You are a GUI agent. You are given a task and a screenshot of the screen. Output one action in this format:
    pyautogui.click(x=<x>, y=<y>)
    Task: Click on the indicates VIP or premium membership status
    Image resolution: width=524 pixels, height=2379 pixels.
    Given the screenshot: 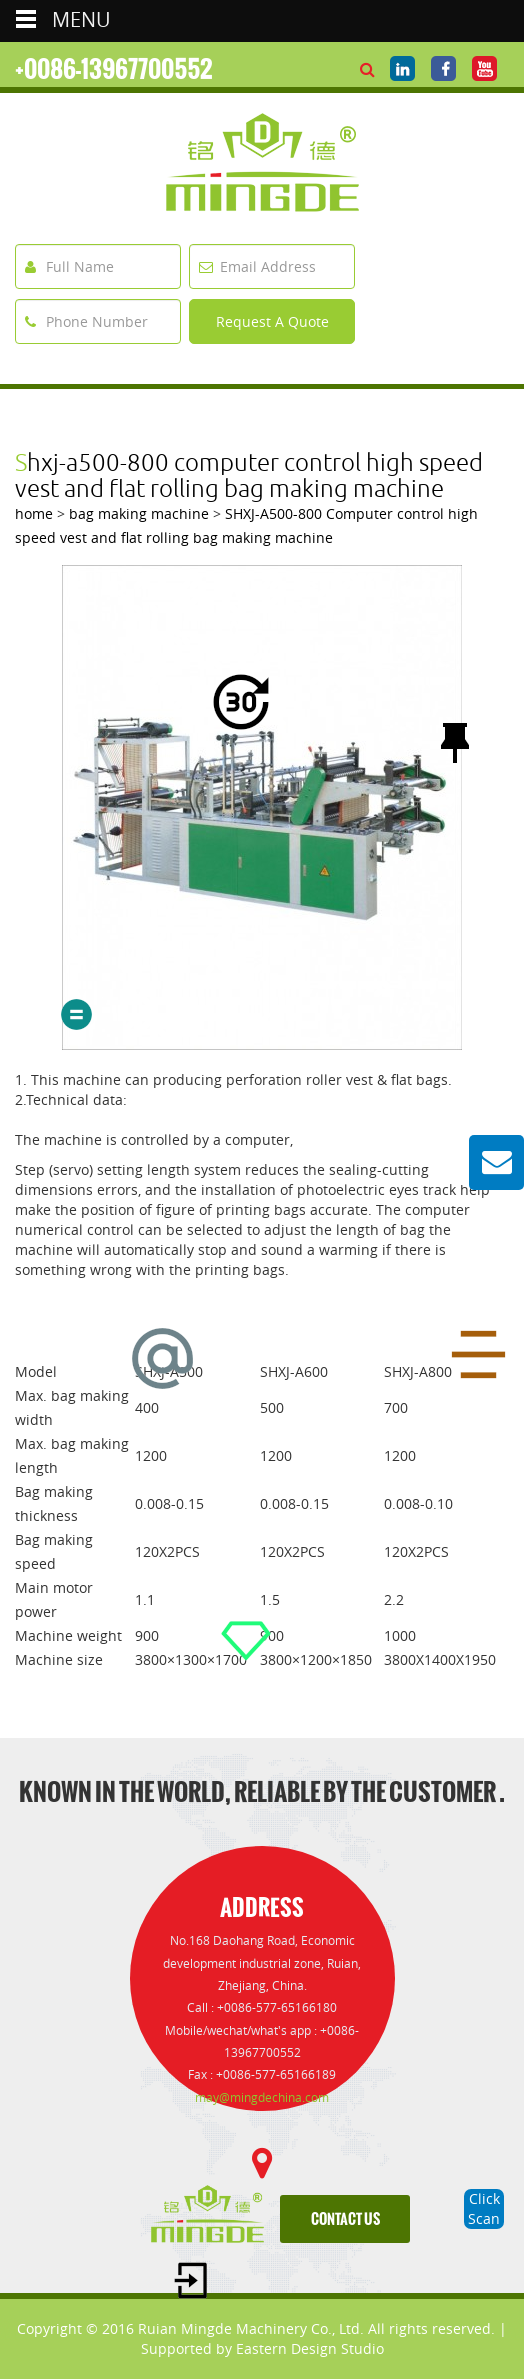 What is the action you would take?
    pyautogui.click(x=246, y=1640)
    